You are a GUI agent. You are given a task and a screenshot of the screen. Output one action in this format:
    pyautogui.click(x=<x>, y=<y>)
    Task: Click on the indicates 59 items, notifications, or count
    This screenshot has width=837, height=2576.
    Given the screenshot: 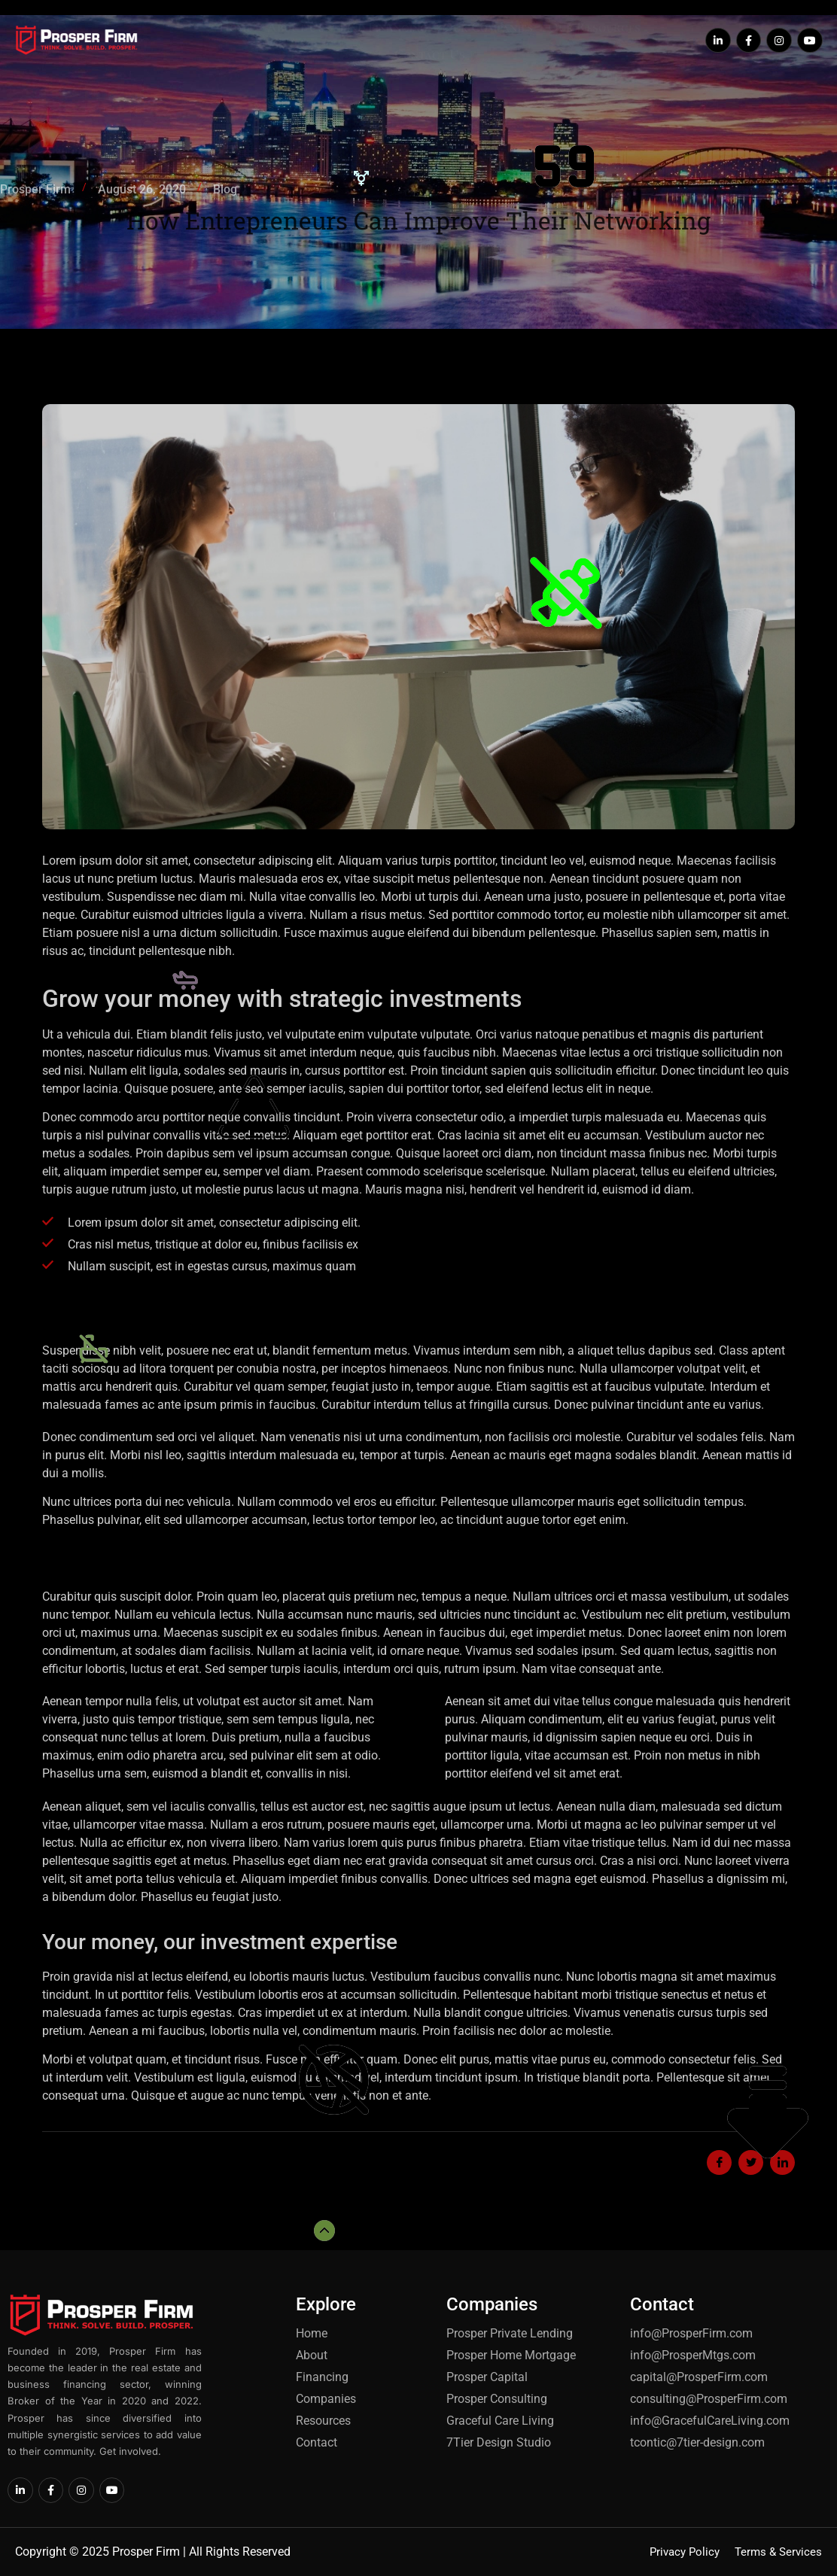 What is the action you would take?
    pyautogui.click(x=565, y=166)
    